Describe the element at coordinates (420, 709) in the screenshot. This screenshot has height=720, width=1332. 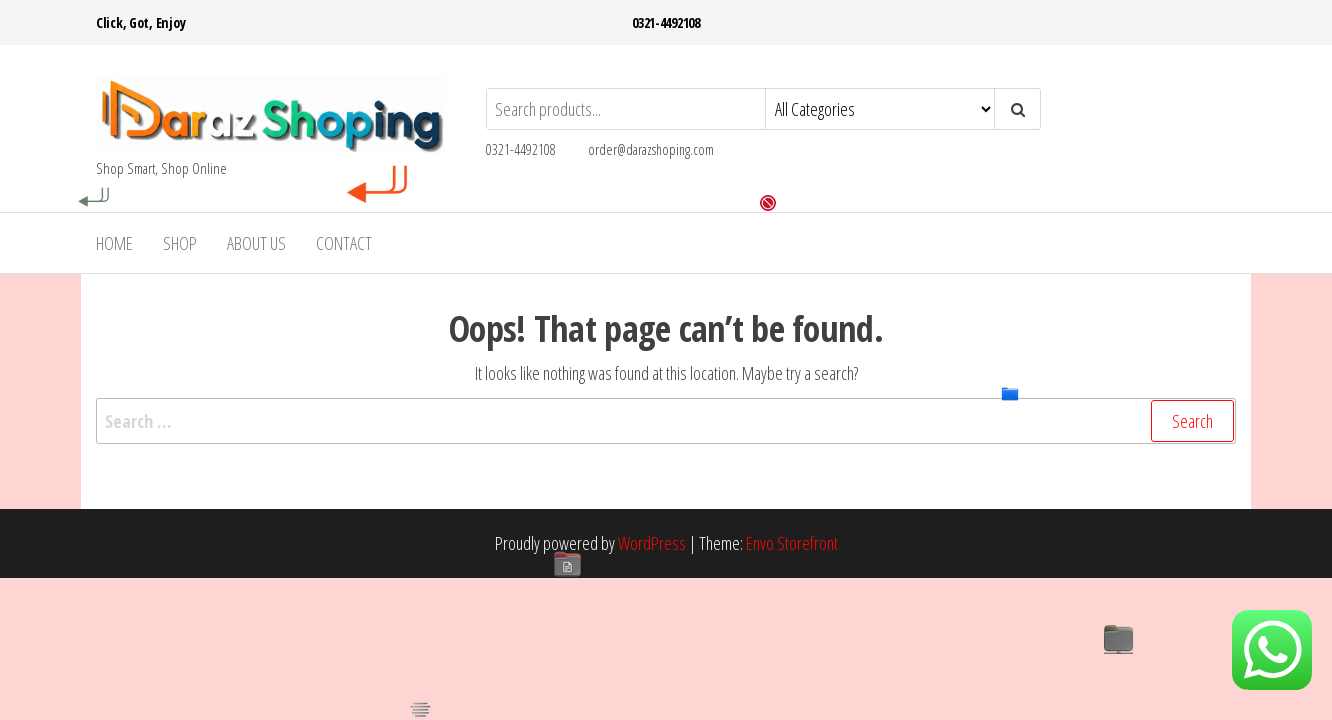
I see `center align text` at that location.